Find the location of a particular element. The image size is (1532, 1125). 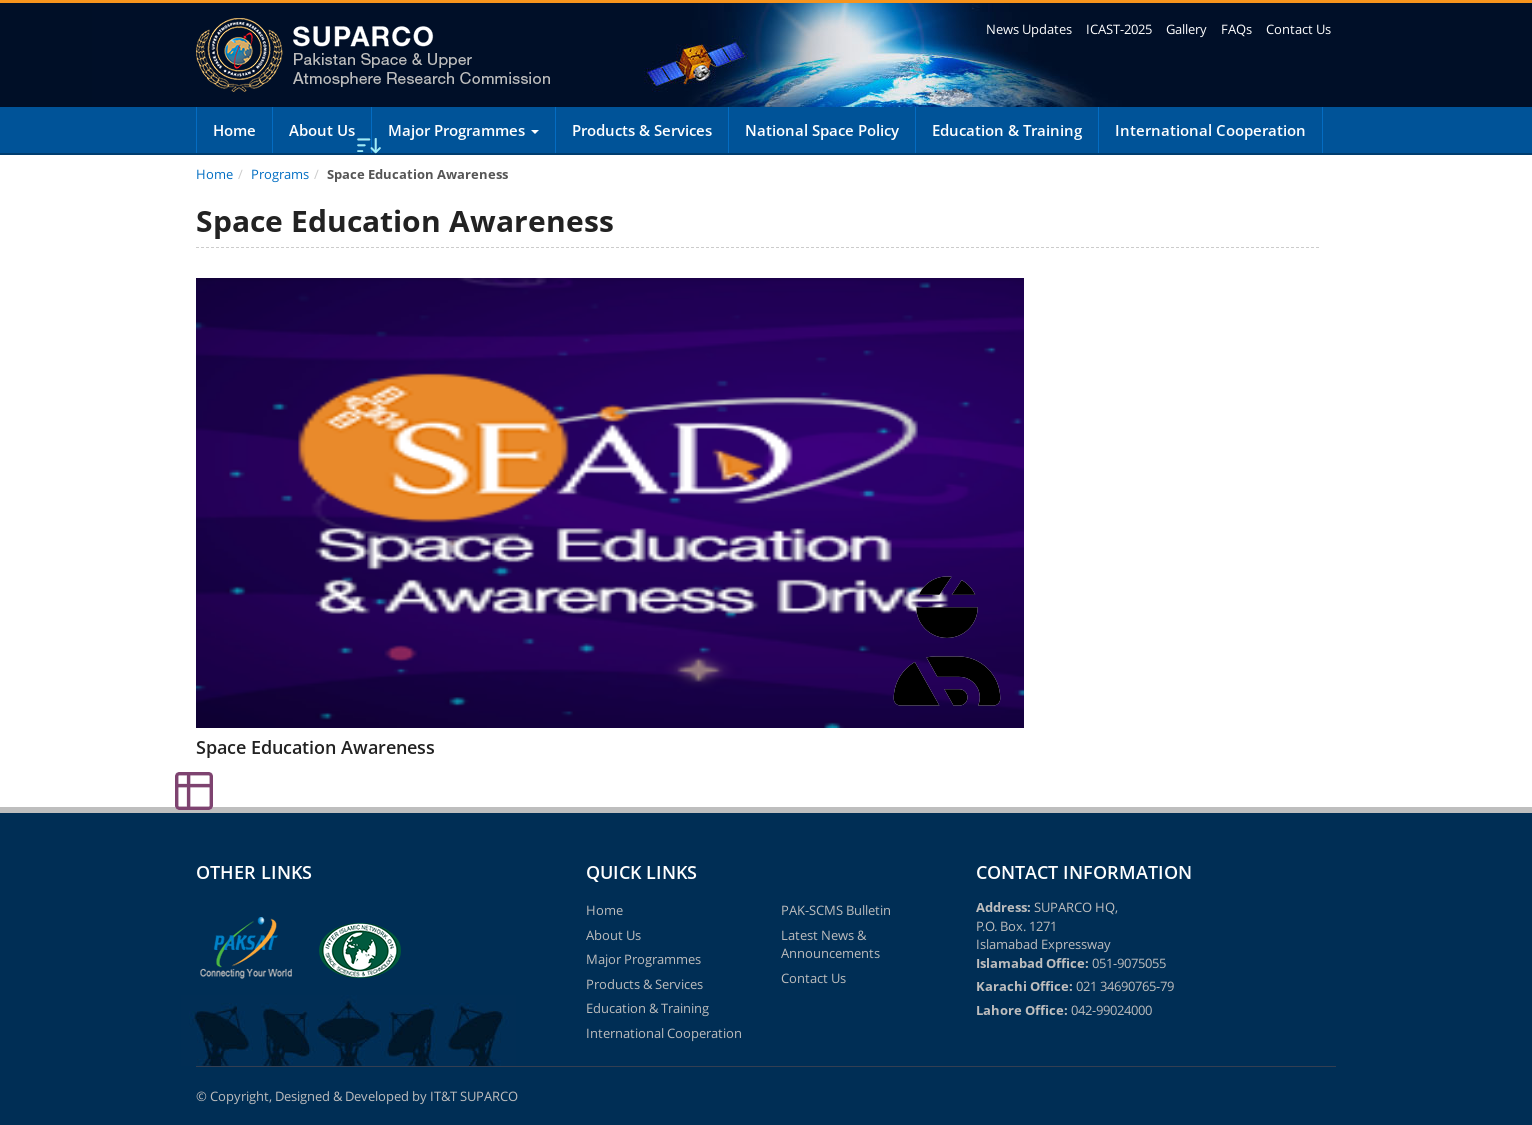

indicates an injured or hurt user is located at coordinates (947, 640).